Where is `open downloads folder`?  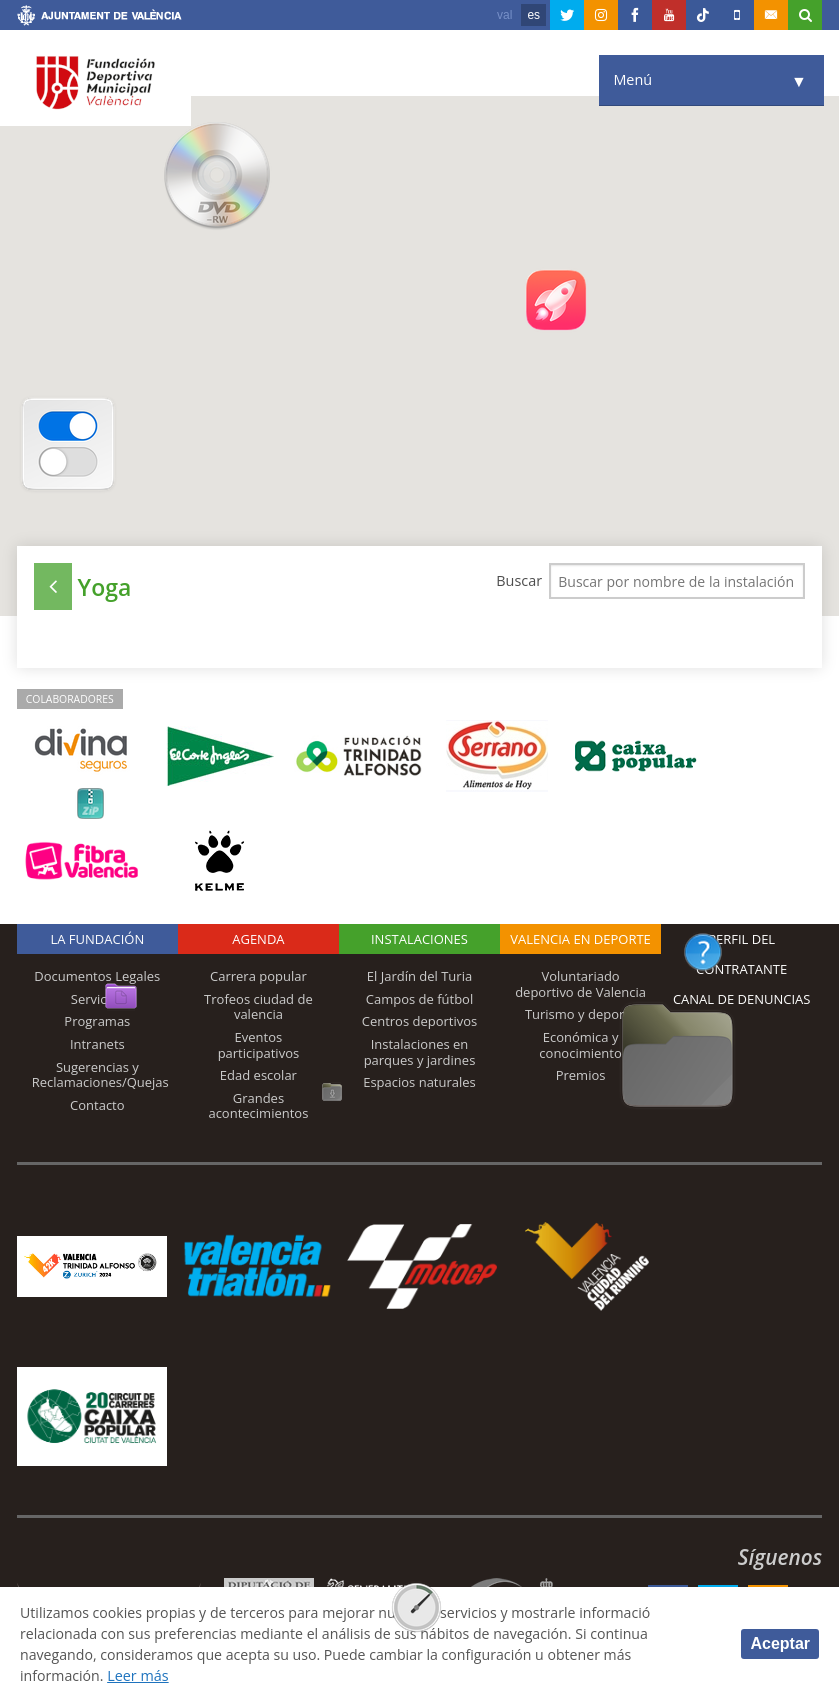
open downloads folder is located at coordinates (332, 1092).